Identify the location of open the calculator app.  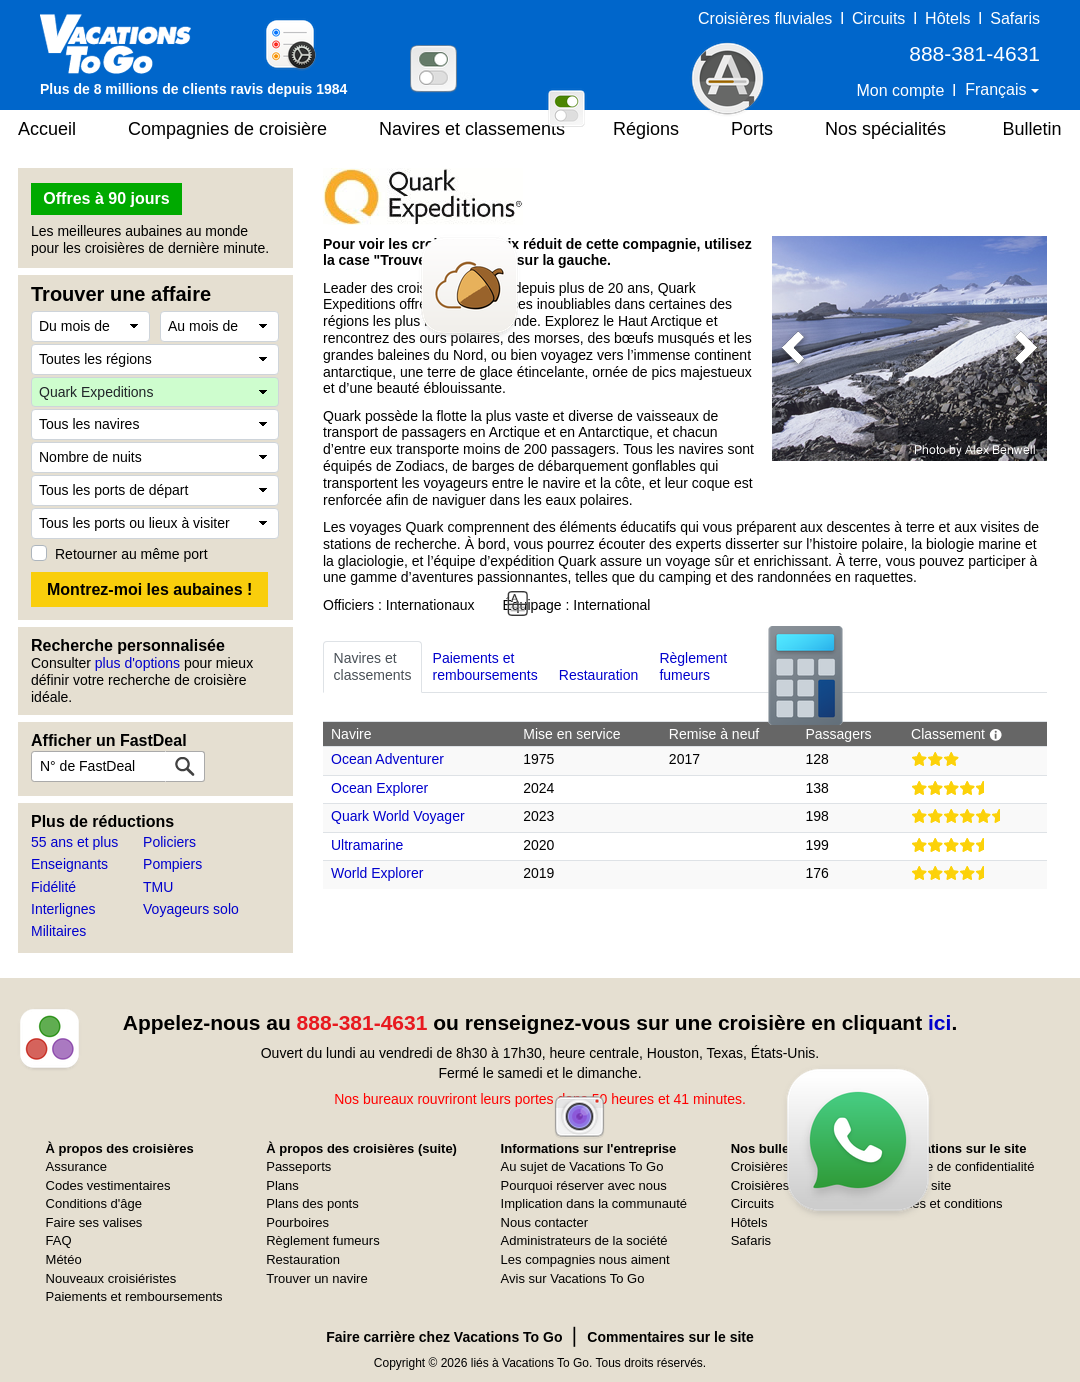
(805, 675).